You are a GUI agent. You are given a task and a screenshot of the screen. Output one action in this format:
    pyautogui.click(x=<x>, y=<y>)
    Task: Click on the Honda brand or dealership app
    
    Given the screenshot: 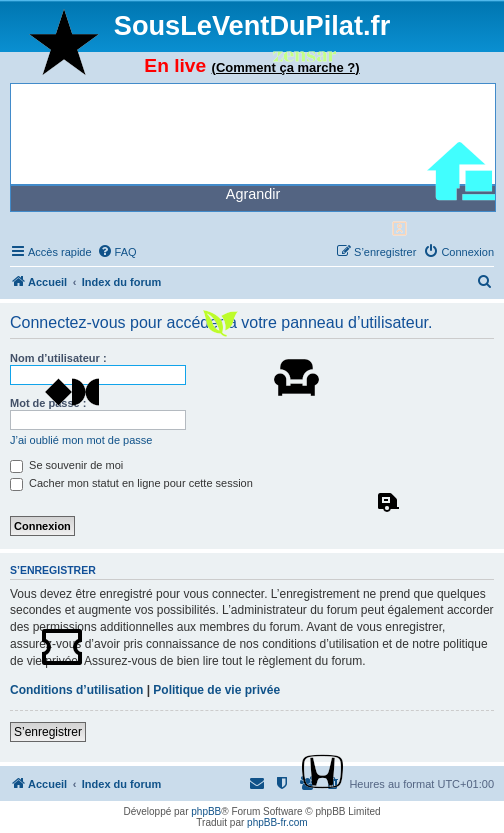 What is the action you would take?
    pyautogui.click(x=322, y=771)
    